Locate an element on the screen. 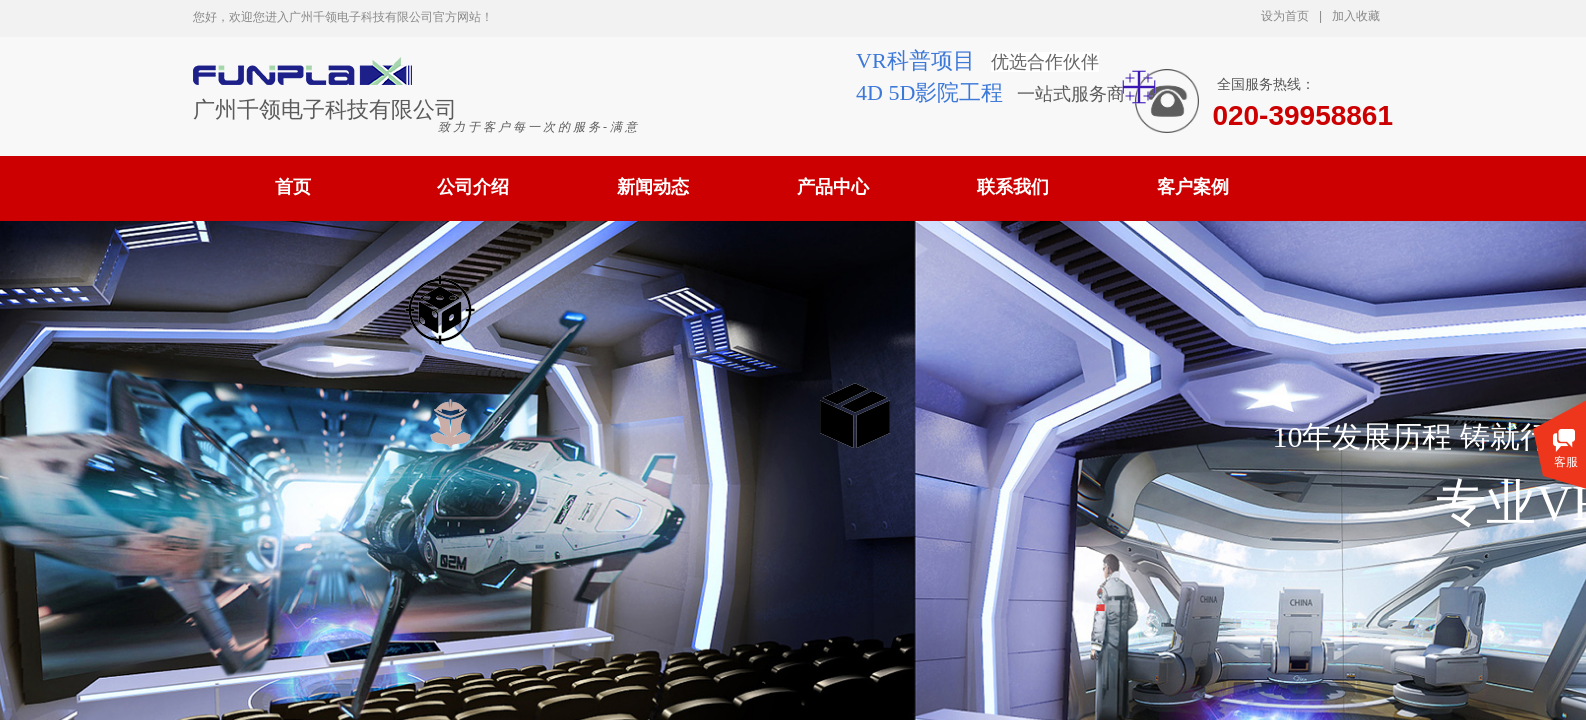 Image resolution: width=1586 pixels, height=720 pixels. religious or faith-based content indicator is located at coordinates (1139, 87).